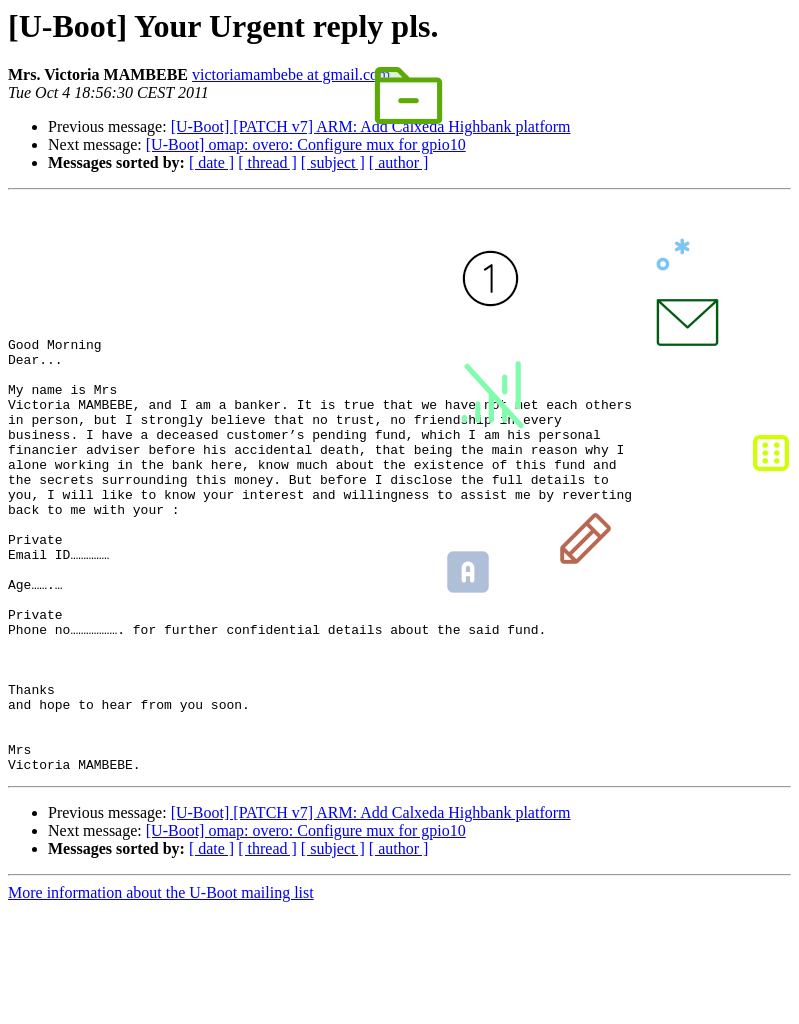 The height and width of the screenshot is (1024, 799). Describe the element at coordinates (468, 572) in the screenshot. I see `select text formatting option A` at that location.